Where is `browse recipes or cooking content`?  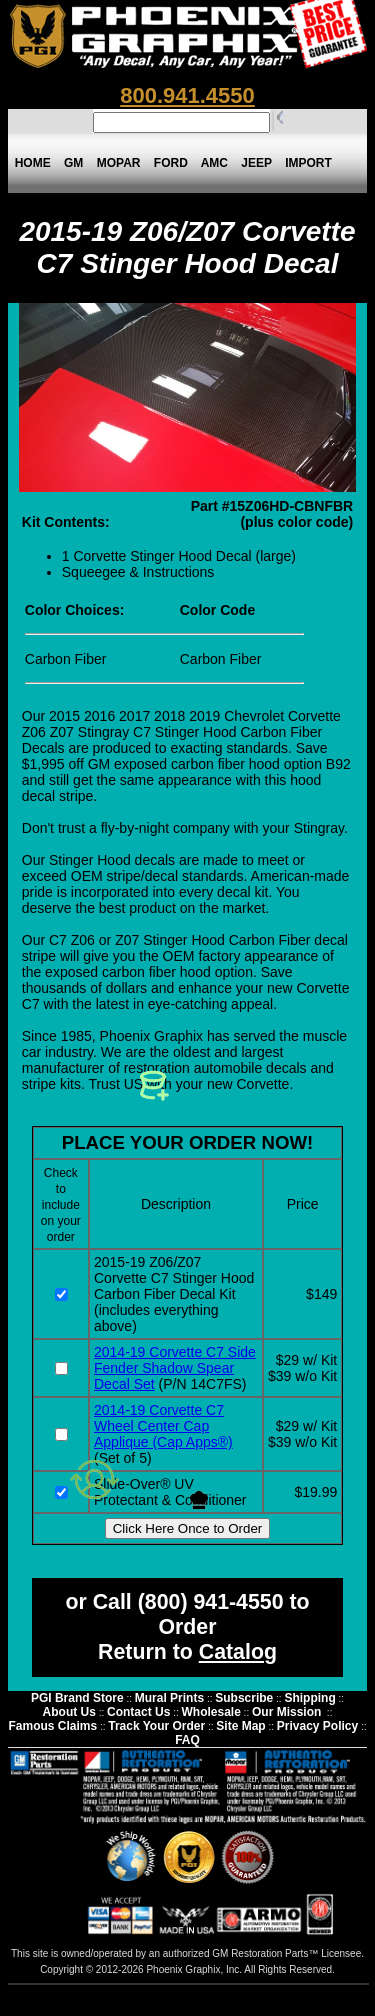 browse recipes or cooking content is located at coordinates (199, 1500).